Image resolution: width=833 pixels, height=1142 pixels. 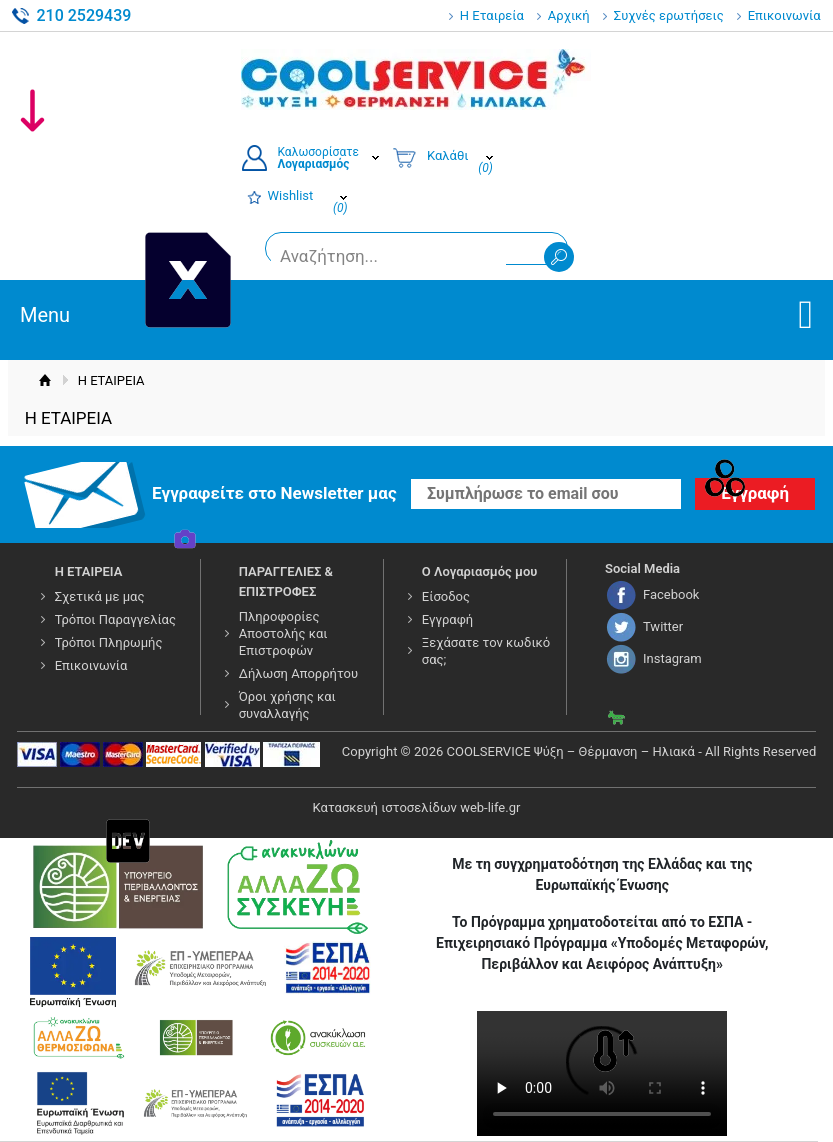 I want to click on scroll down or view more content, so click(x=32, y=110).